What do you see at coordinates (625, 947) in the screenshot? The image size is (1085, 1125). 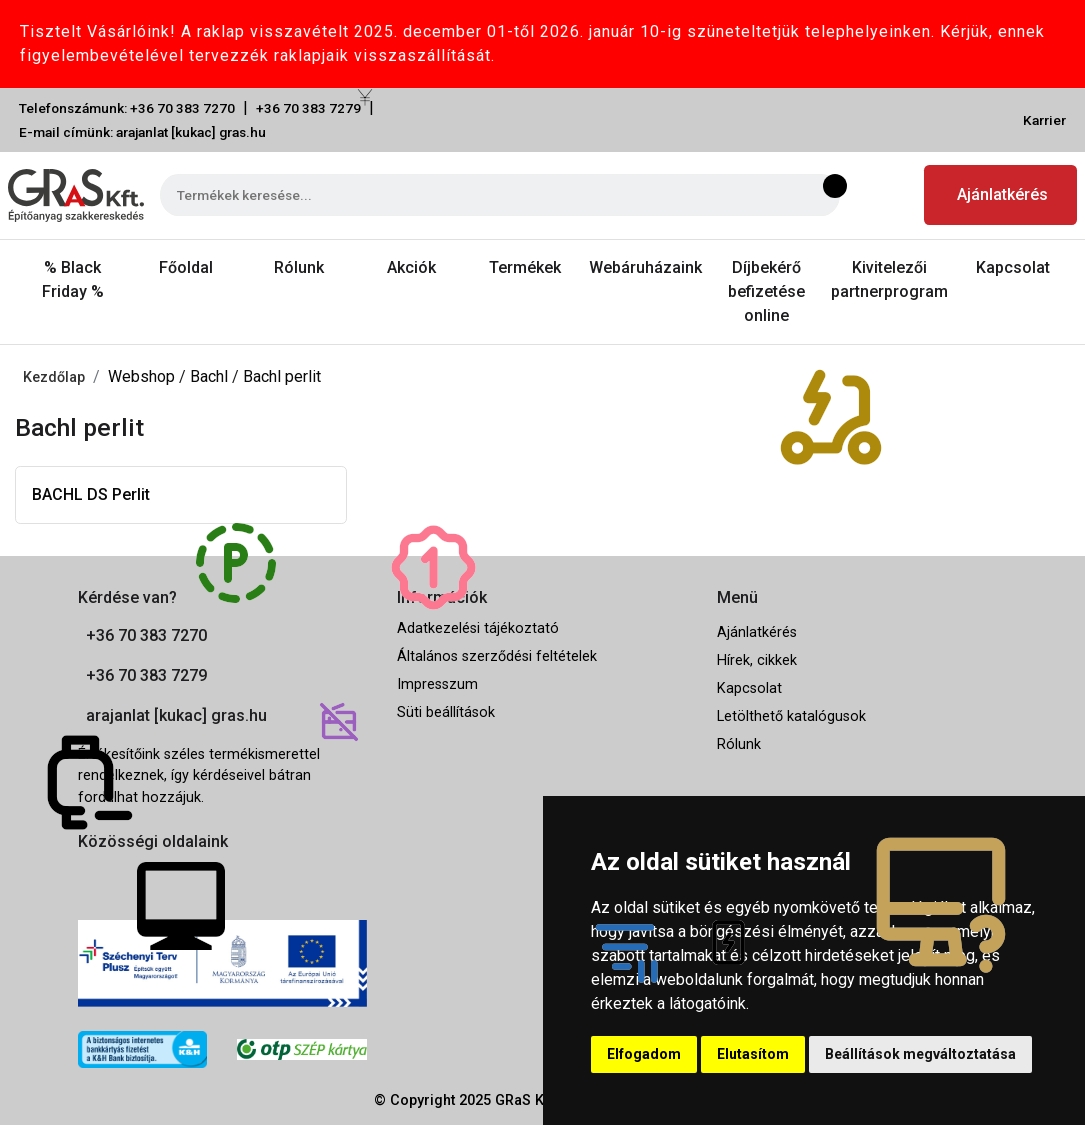 I see `pause active filter operation` at bounding box center [625, 947].